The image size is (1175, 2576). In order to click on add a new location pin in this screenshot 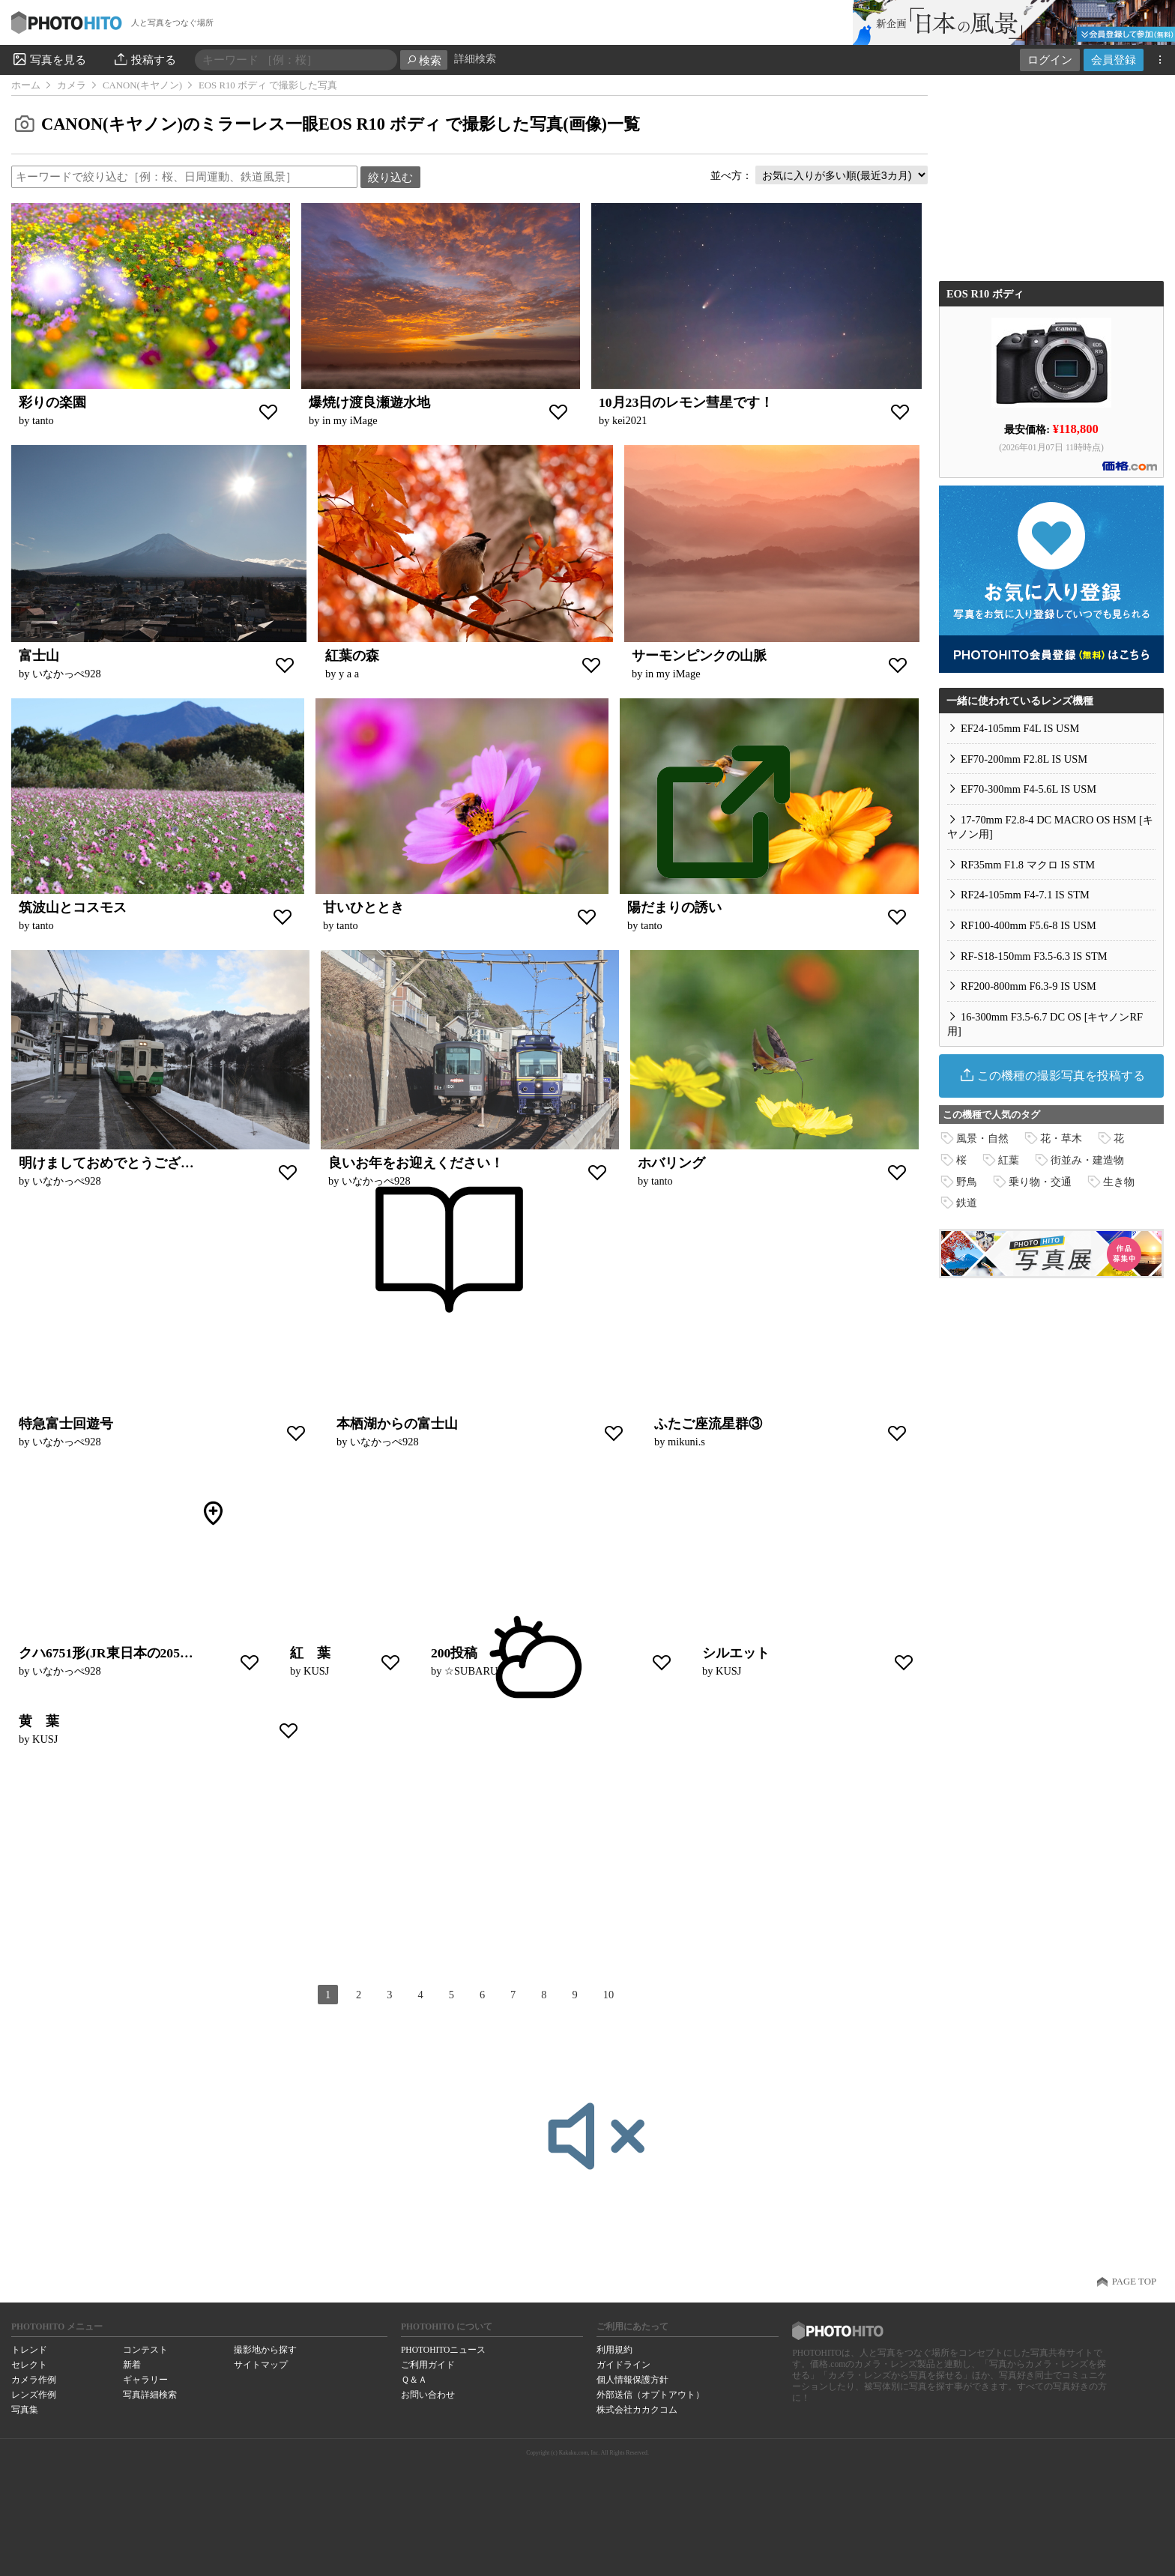, I will do `click(213, 1513)`.